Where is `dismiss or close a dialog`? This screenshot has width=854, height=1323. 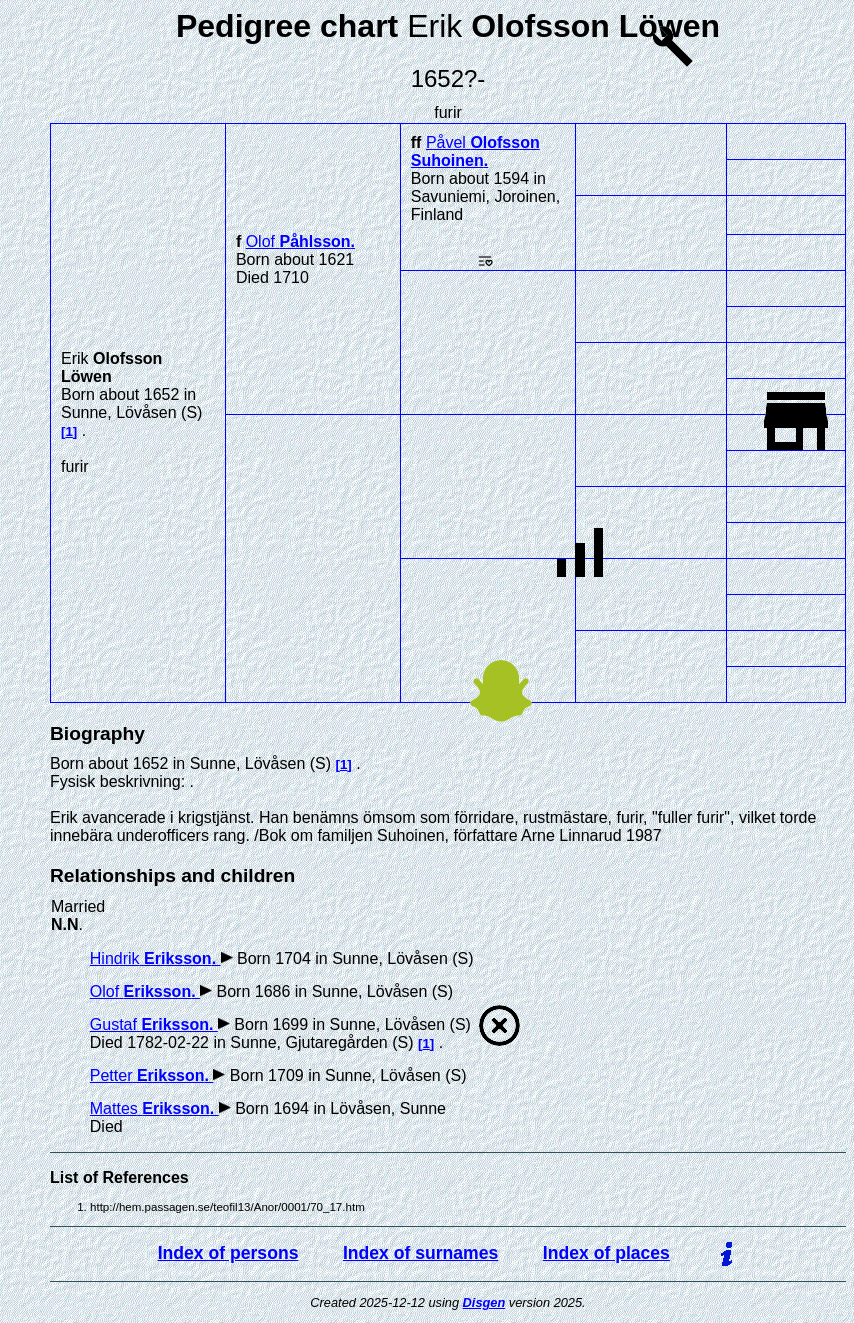 dismiss or close a dialog is located at coordinates (499, 1025).